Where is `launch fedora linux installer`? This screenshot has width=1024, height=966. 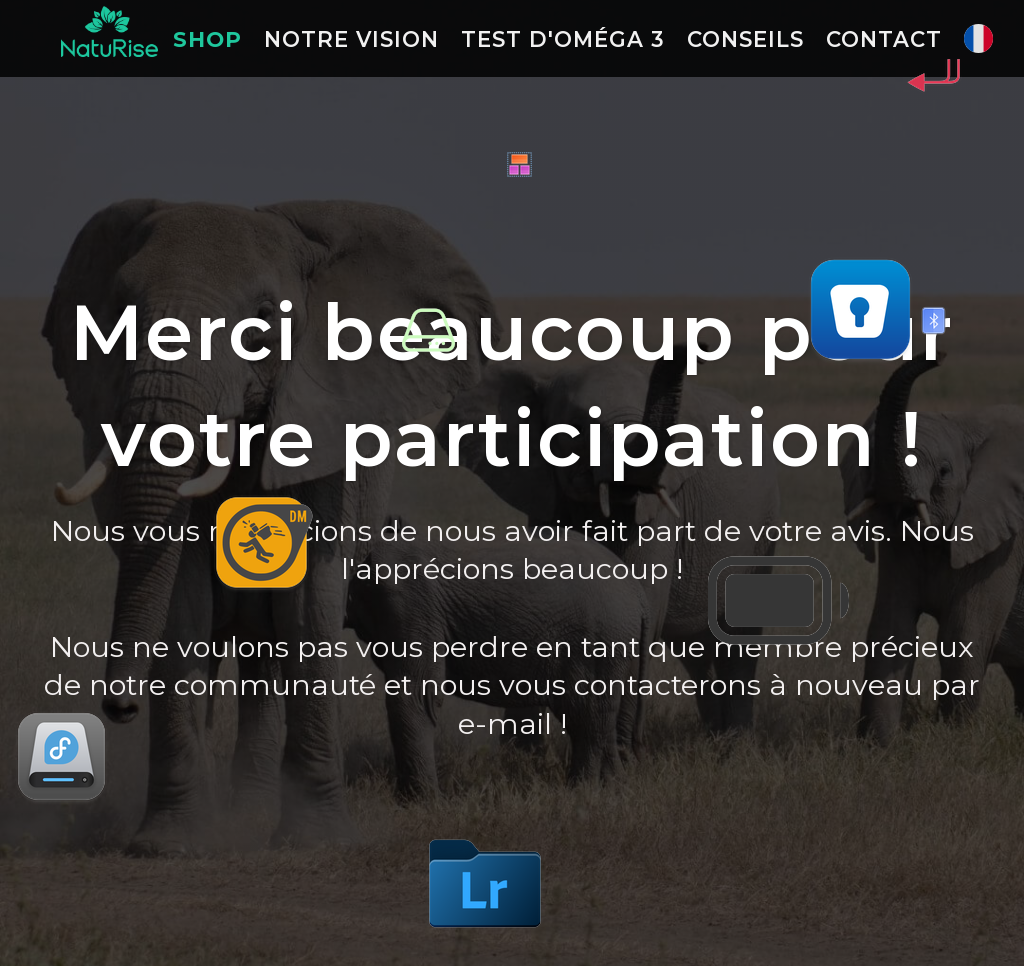 launch fedora linux installer is located at coordinates (61, 756).